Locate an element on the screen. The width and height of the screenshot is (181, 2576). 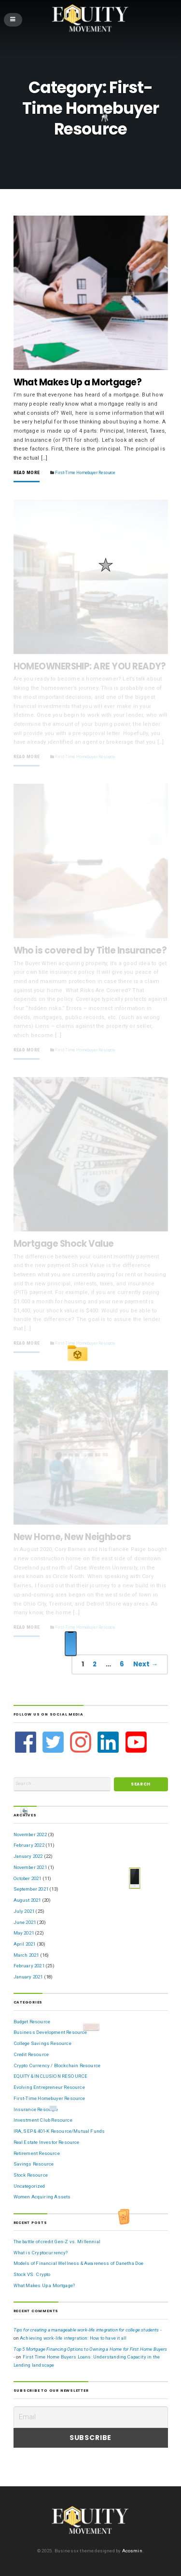
access iMovie theater or shared projects is located at coordinates (124, 2217).